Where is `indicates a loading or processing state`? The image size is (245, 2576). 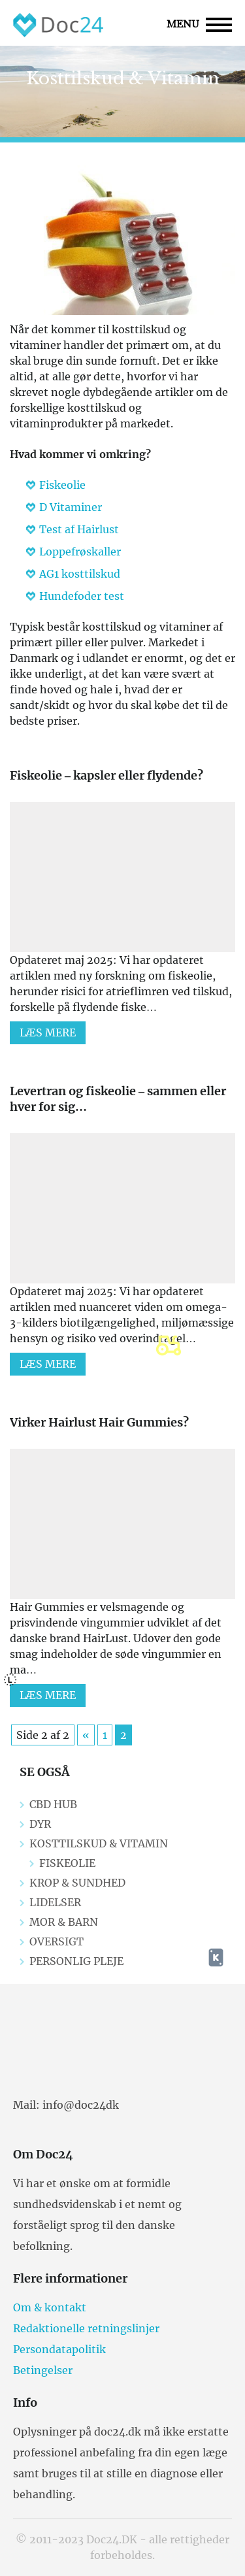
indicates a loading or processing state is located at coordinates (10, 1679).